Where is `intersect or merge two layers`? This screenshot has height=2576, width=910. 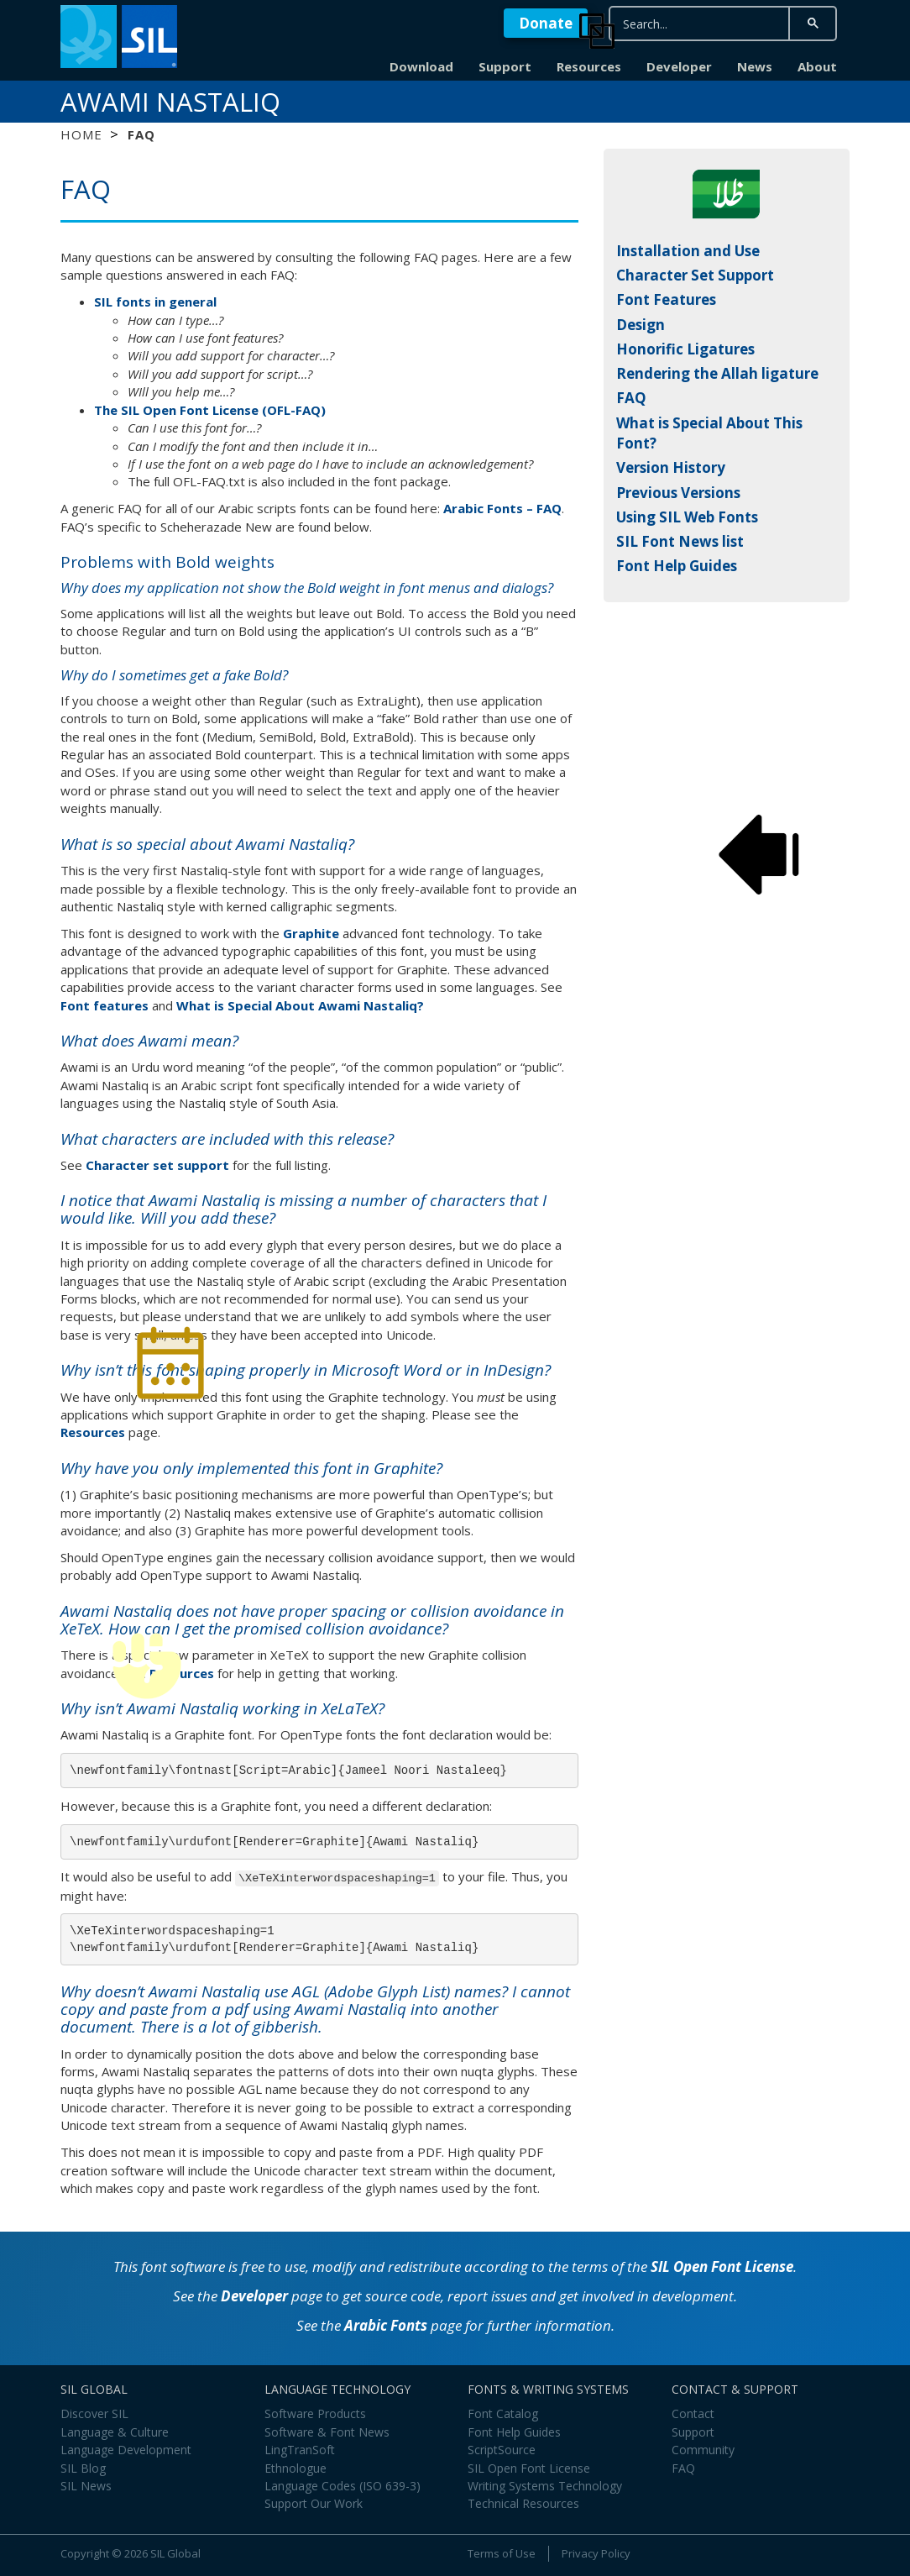
intersect or merge two layers is located at coordinates (597, 31).